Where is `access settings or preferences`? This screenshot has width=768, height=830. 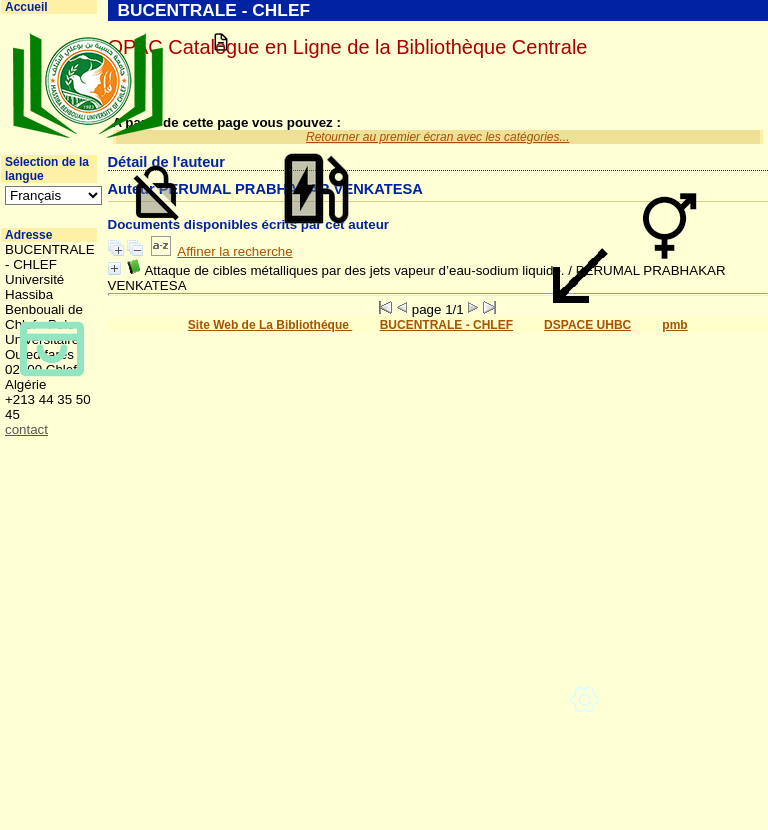 access settings or preferences is located at coordinates (584, 699).